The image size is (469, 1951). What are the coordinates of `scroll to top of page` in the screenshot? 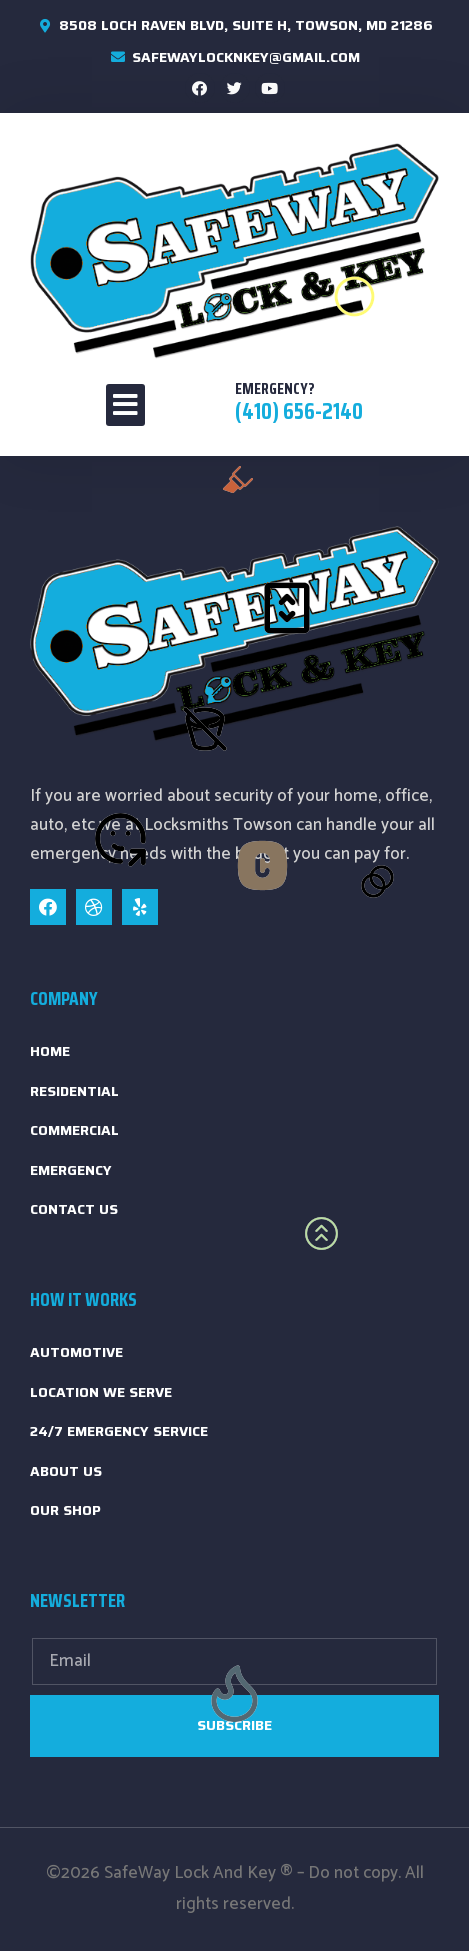 It's located at (321, 1233).